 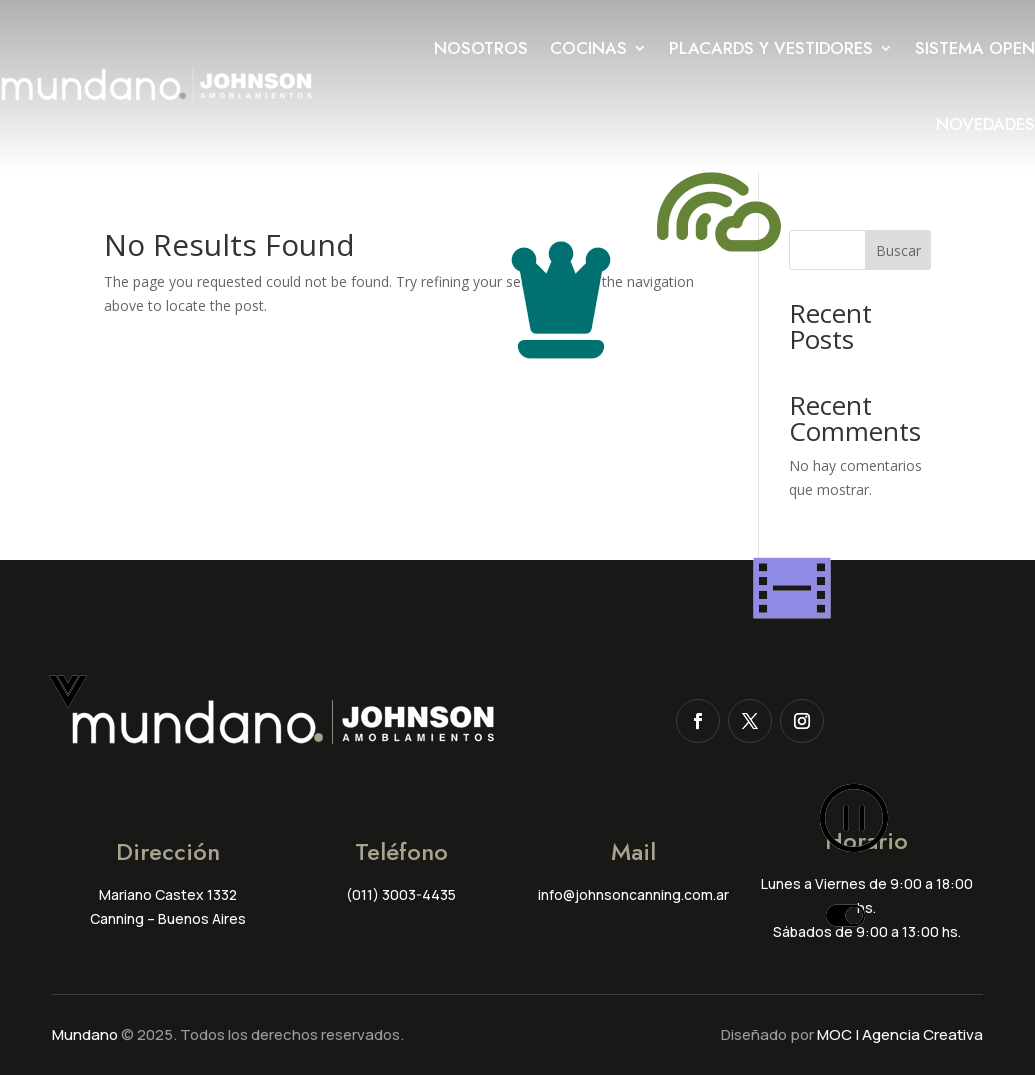 What do you see at coordinates (68, 692) in the screenshot?
I see `Vue.js framework logo` at bounding box center [68, 692].